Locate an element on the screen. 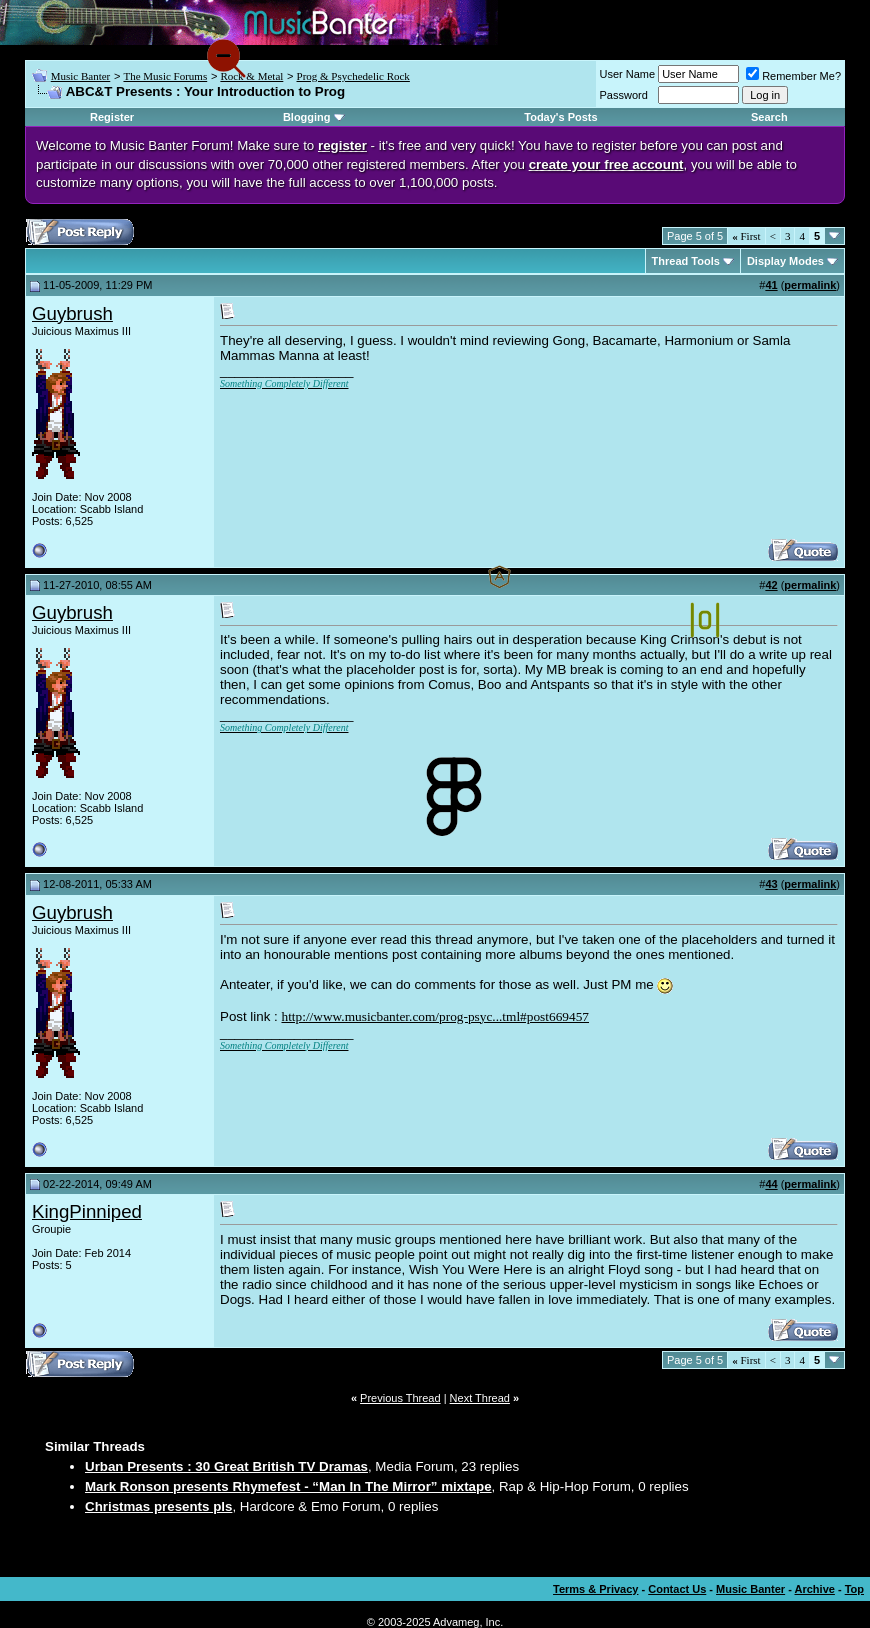 This screenshot has width=870, height=1628. zoom out of the current view is located at coordinates (226, 58).